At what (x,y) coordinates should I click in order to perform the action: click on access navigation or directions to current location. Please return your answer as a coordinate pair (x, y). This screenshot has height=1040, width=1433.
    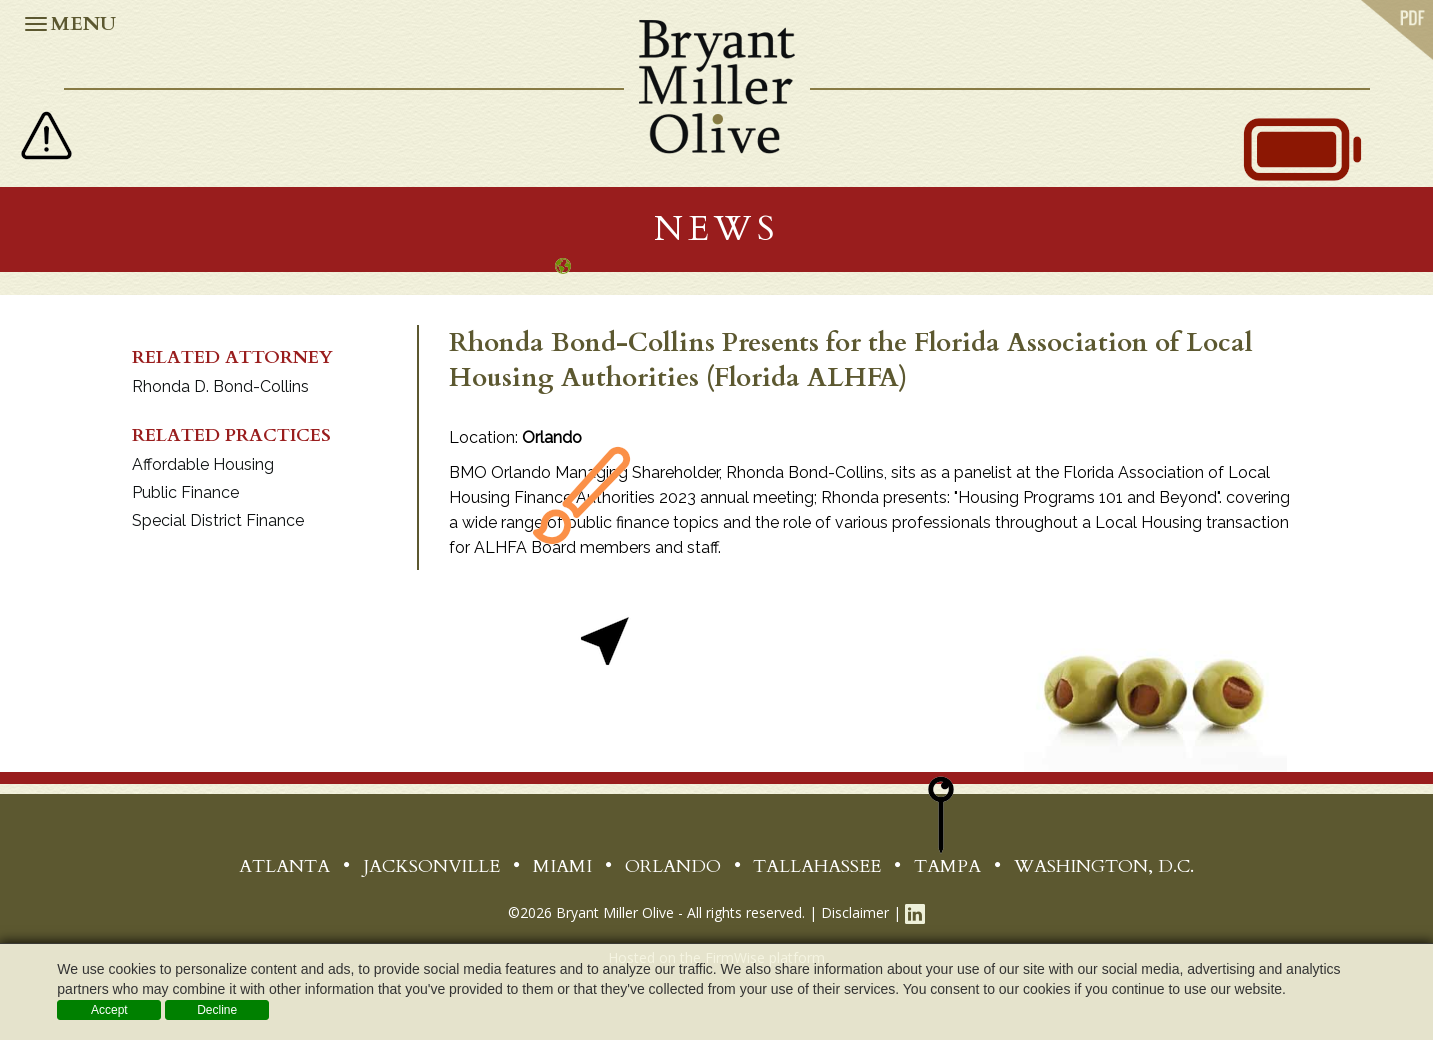
    Looking at the image, I should click on (605, 641).